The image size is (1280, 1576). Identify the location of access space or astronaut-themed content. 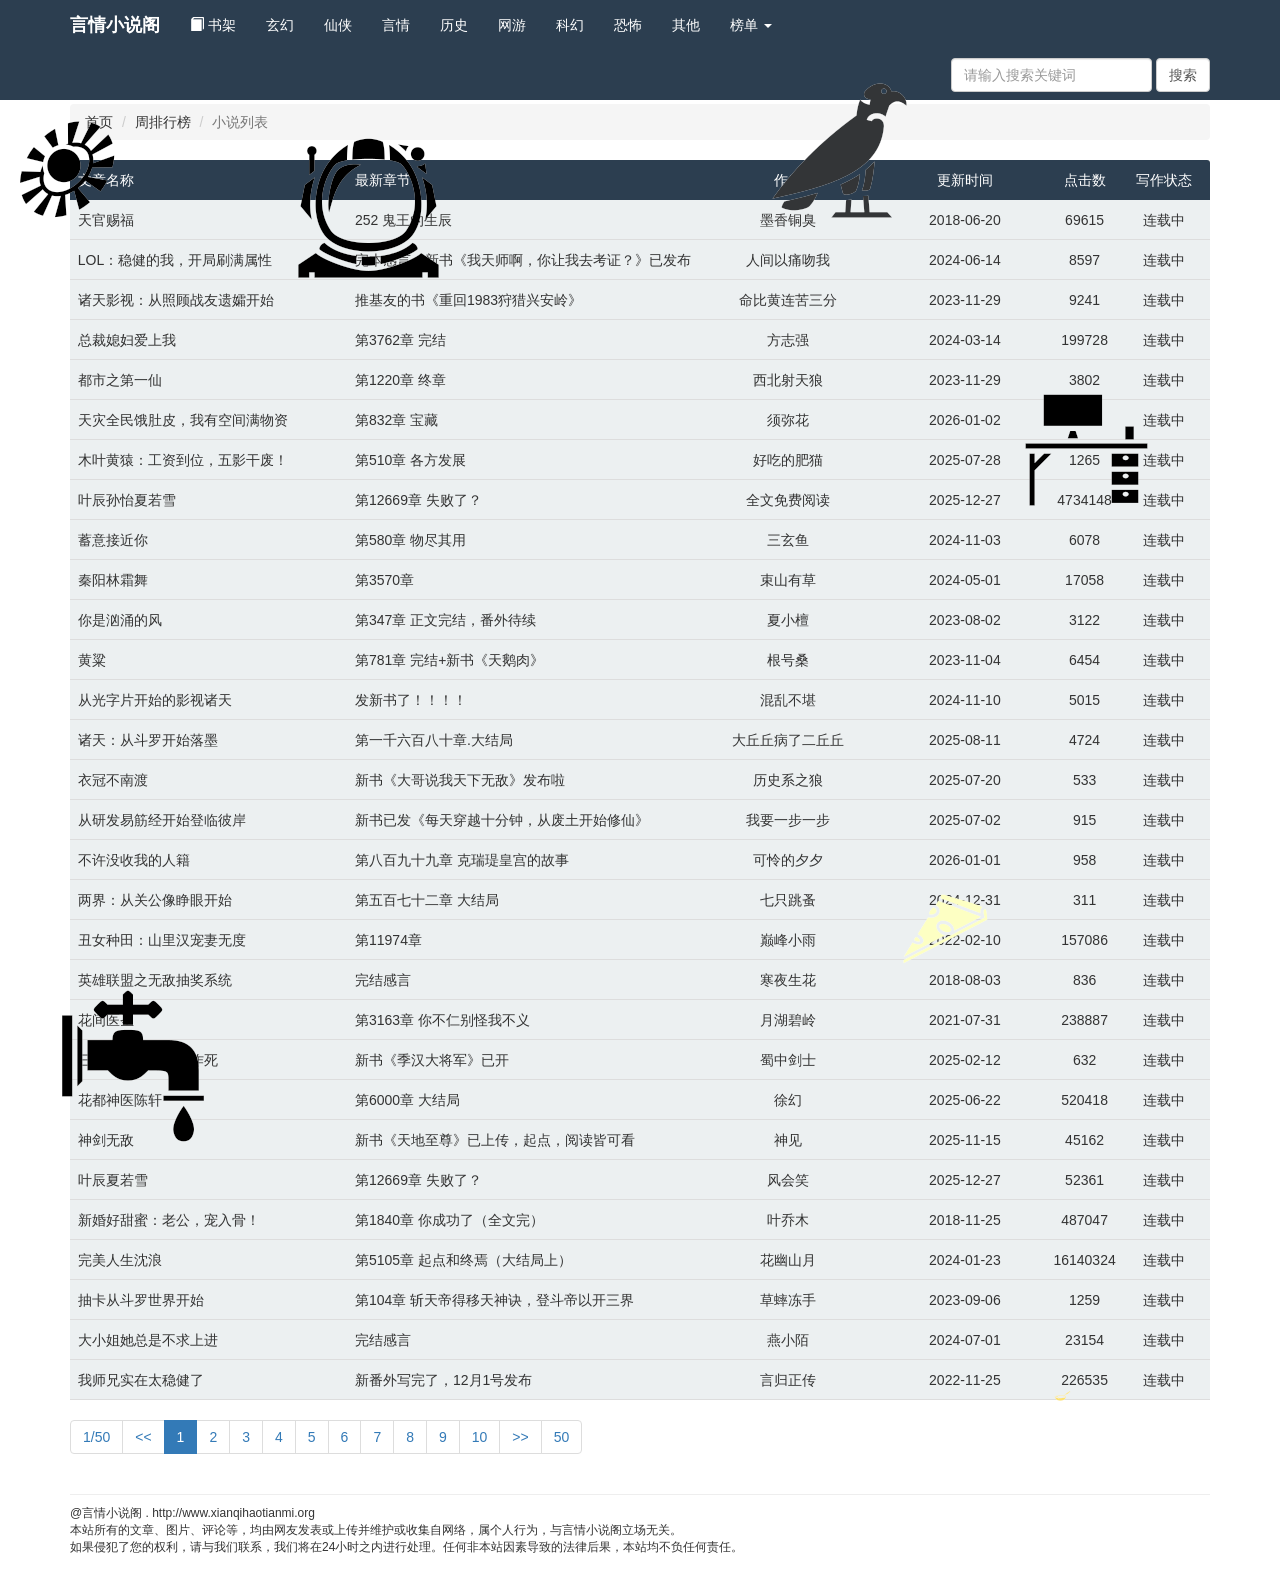
(368, 207).